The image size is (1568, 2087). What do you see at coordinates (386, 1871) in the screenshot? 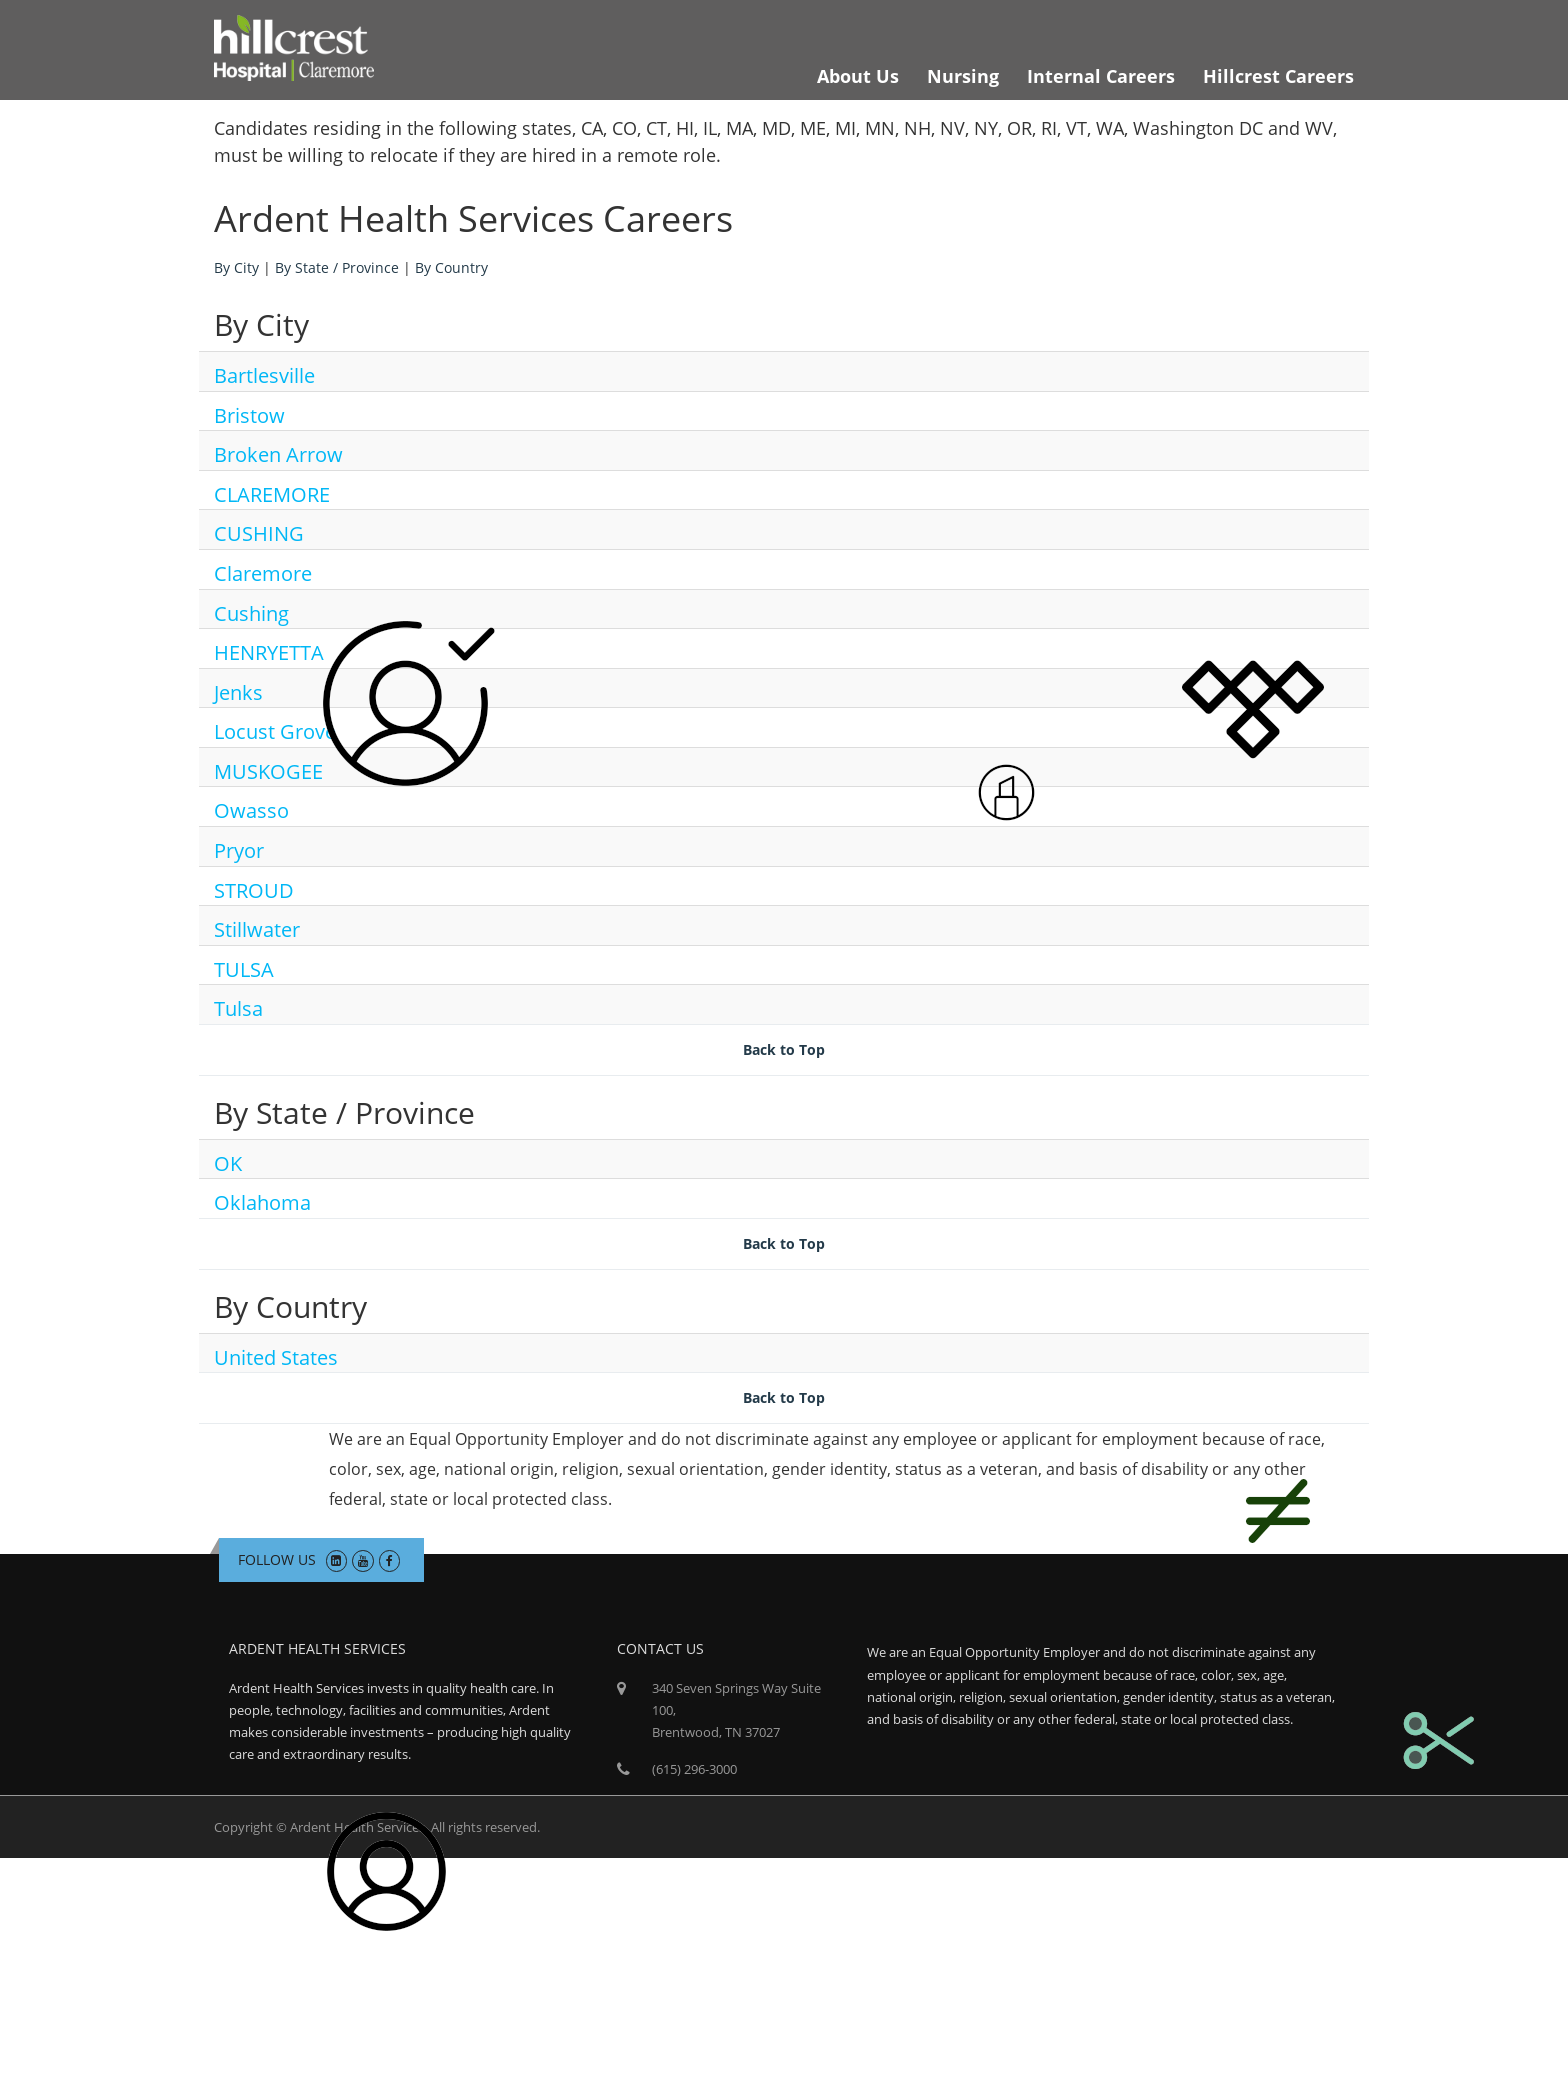
I see `view your profile` at bounding box center [386, 1871].